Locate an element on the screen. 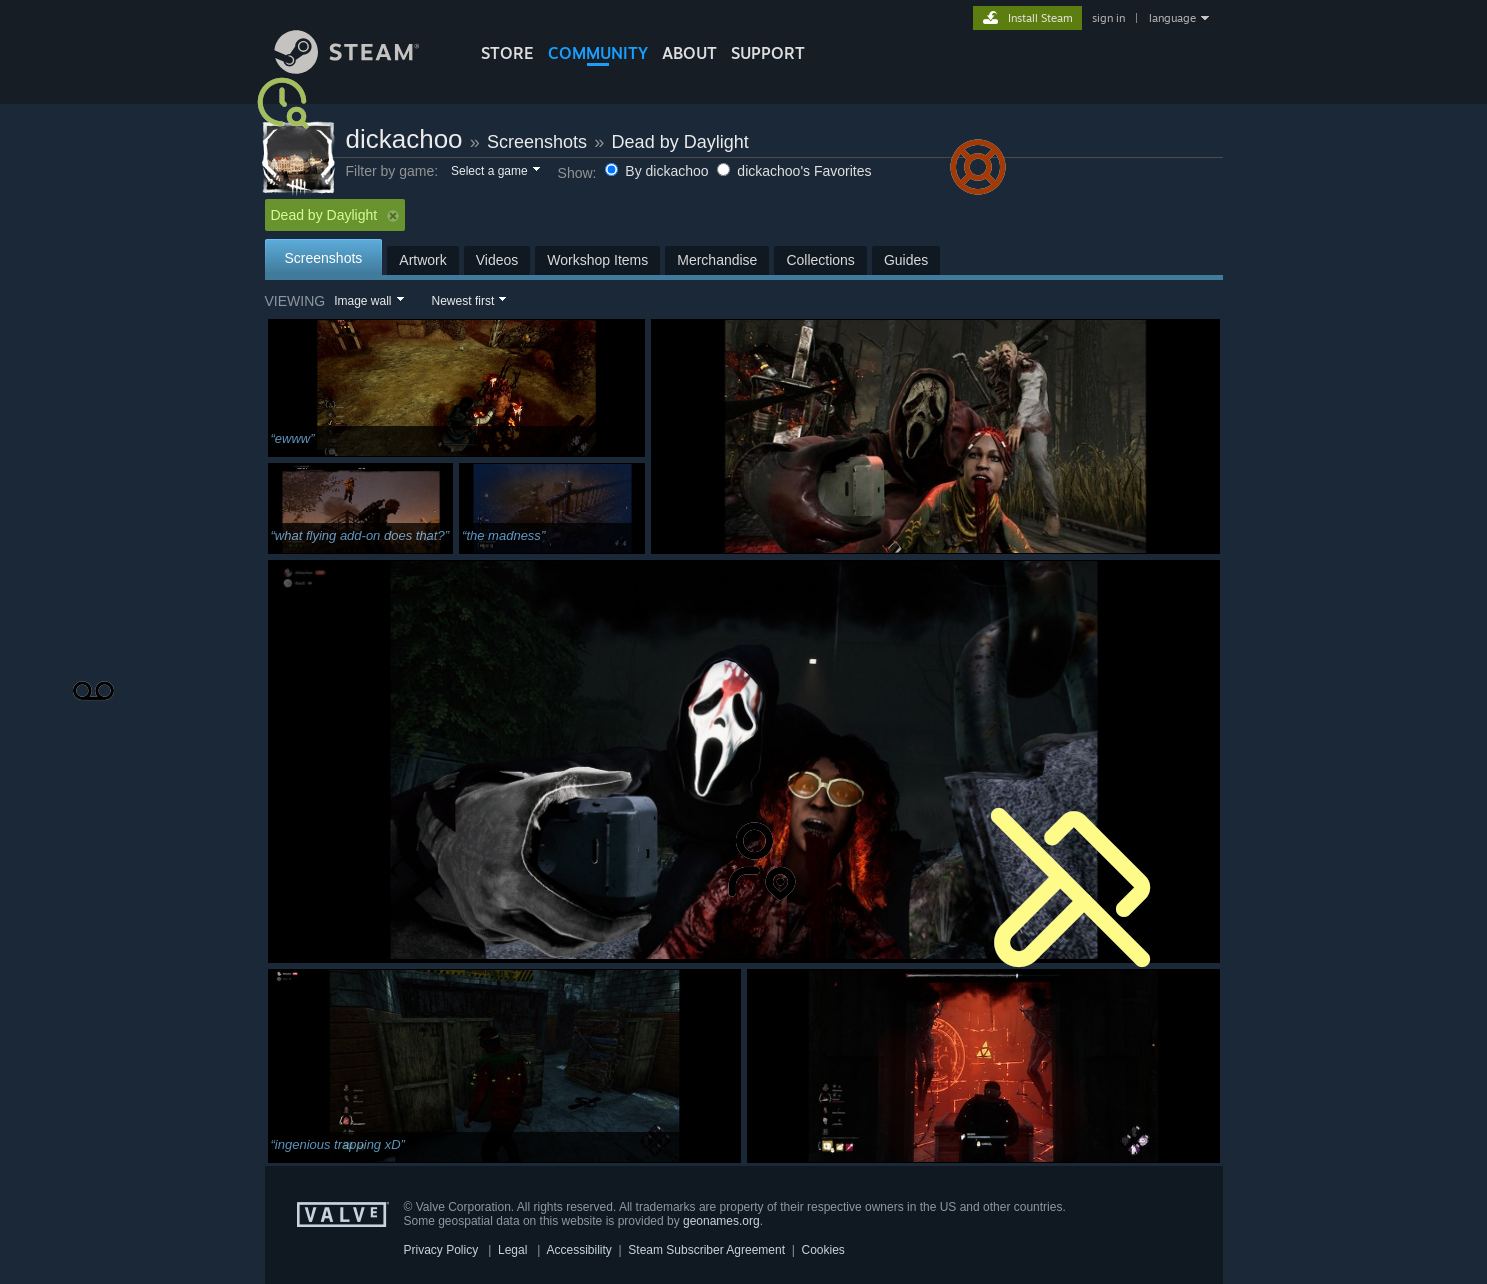 This screenshot has height=1284, width=1487. indicates build or construction tools are unavailable is located at coordinates (1070, 887).